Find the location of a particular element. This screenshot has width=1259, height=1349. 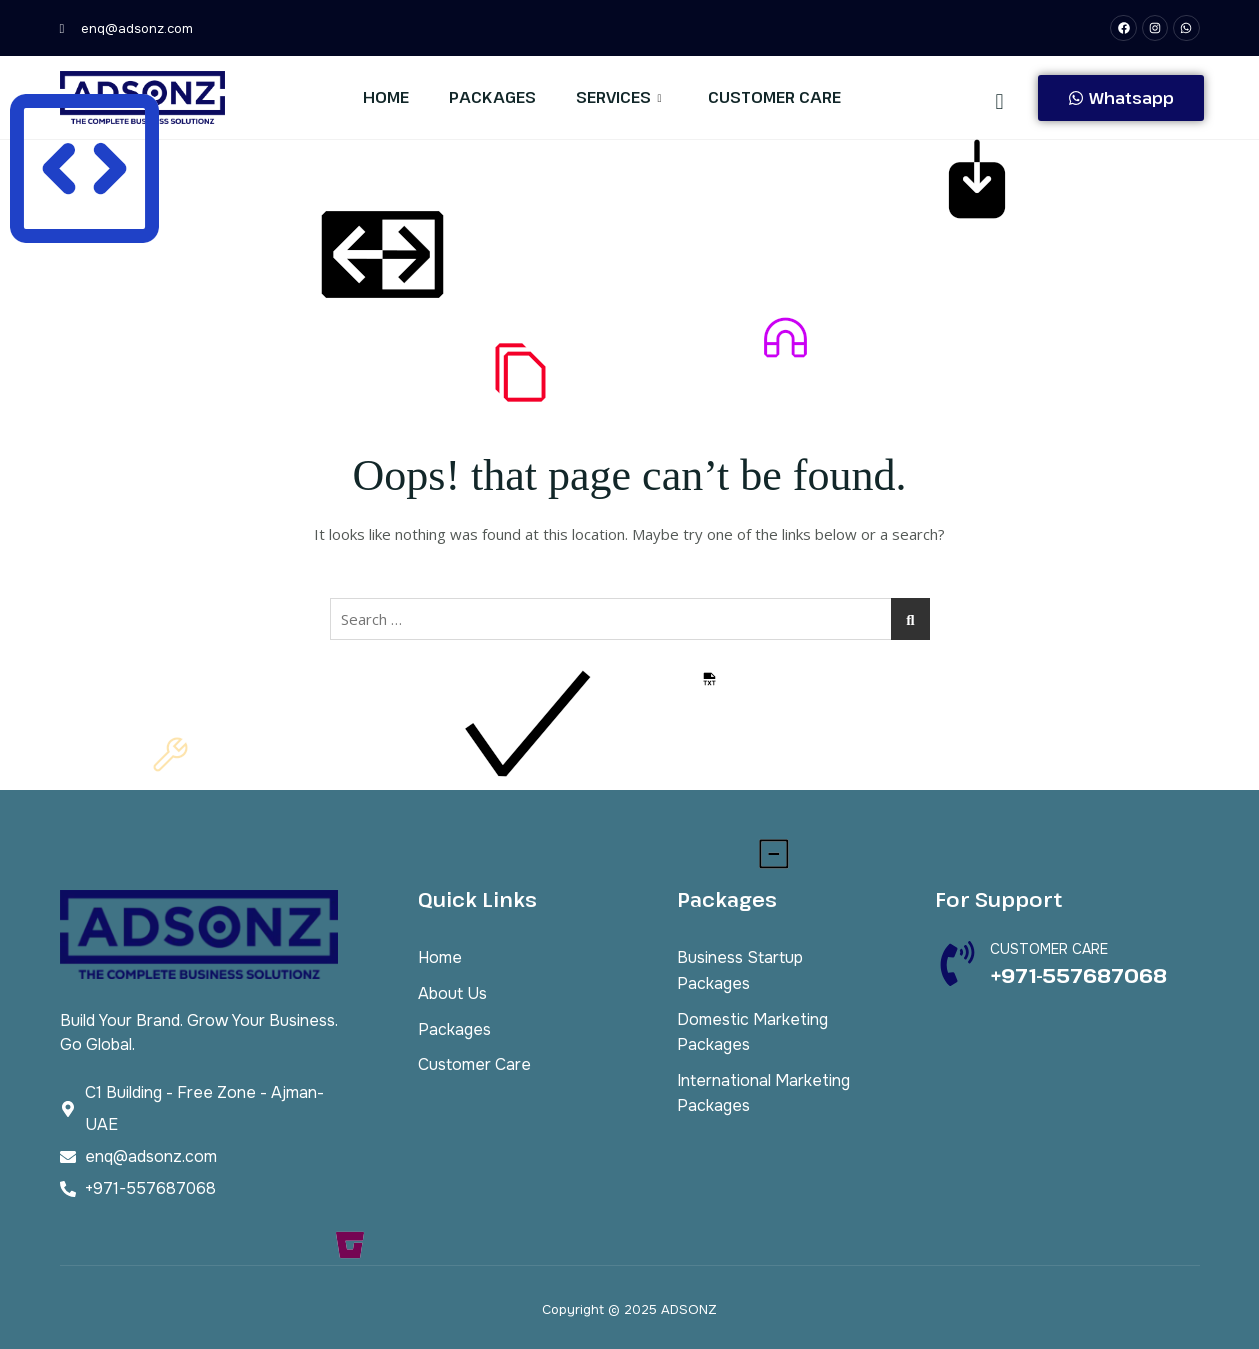

toggle between true/false boolean values is located at coordinates (382, 254).